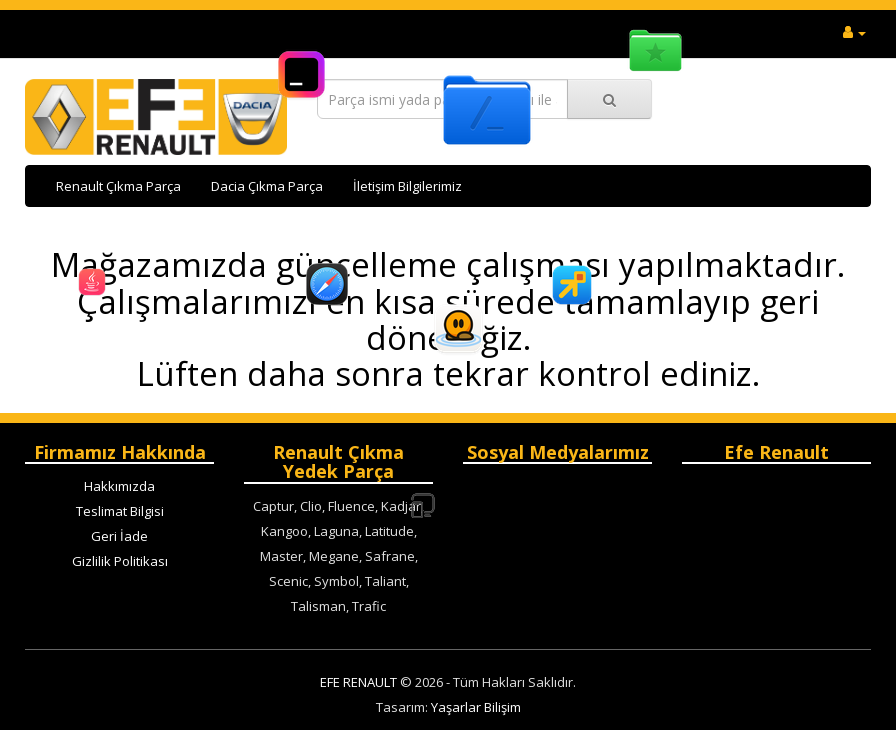 The image size is (896, 730). I want to click on launch DDNet game application, so click(458, 328).